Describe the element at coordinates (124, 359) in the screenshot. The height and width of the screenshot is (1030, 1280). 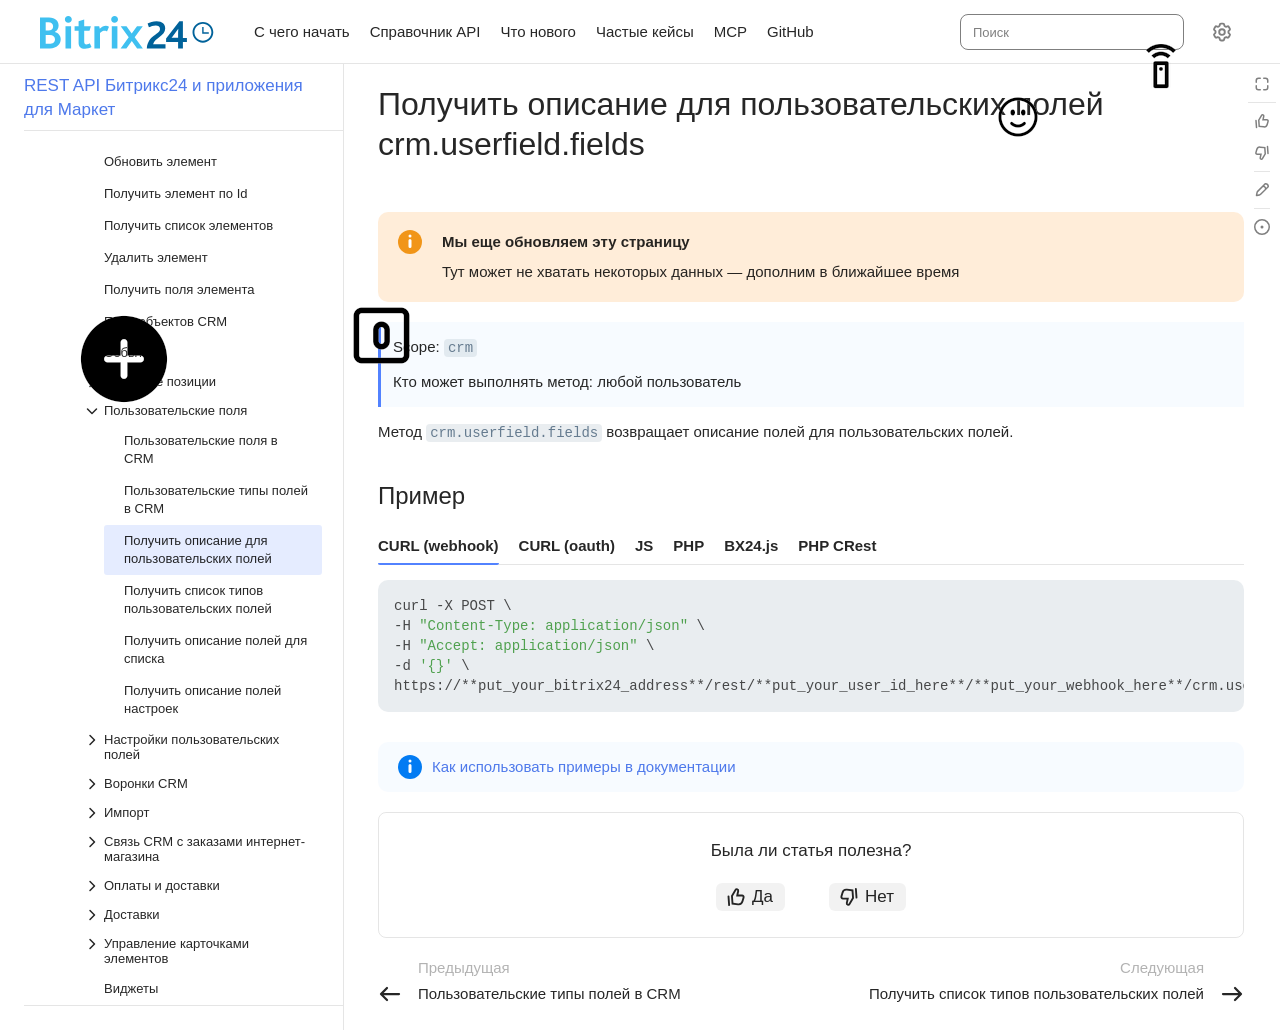
I see `add a new item` at that location.